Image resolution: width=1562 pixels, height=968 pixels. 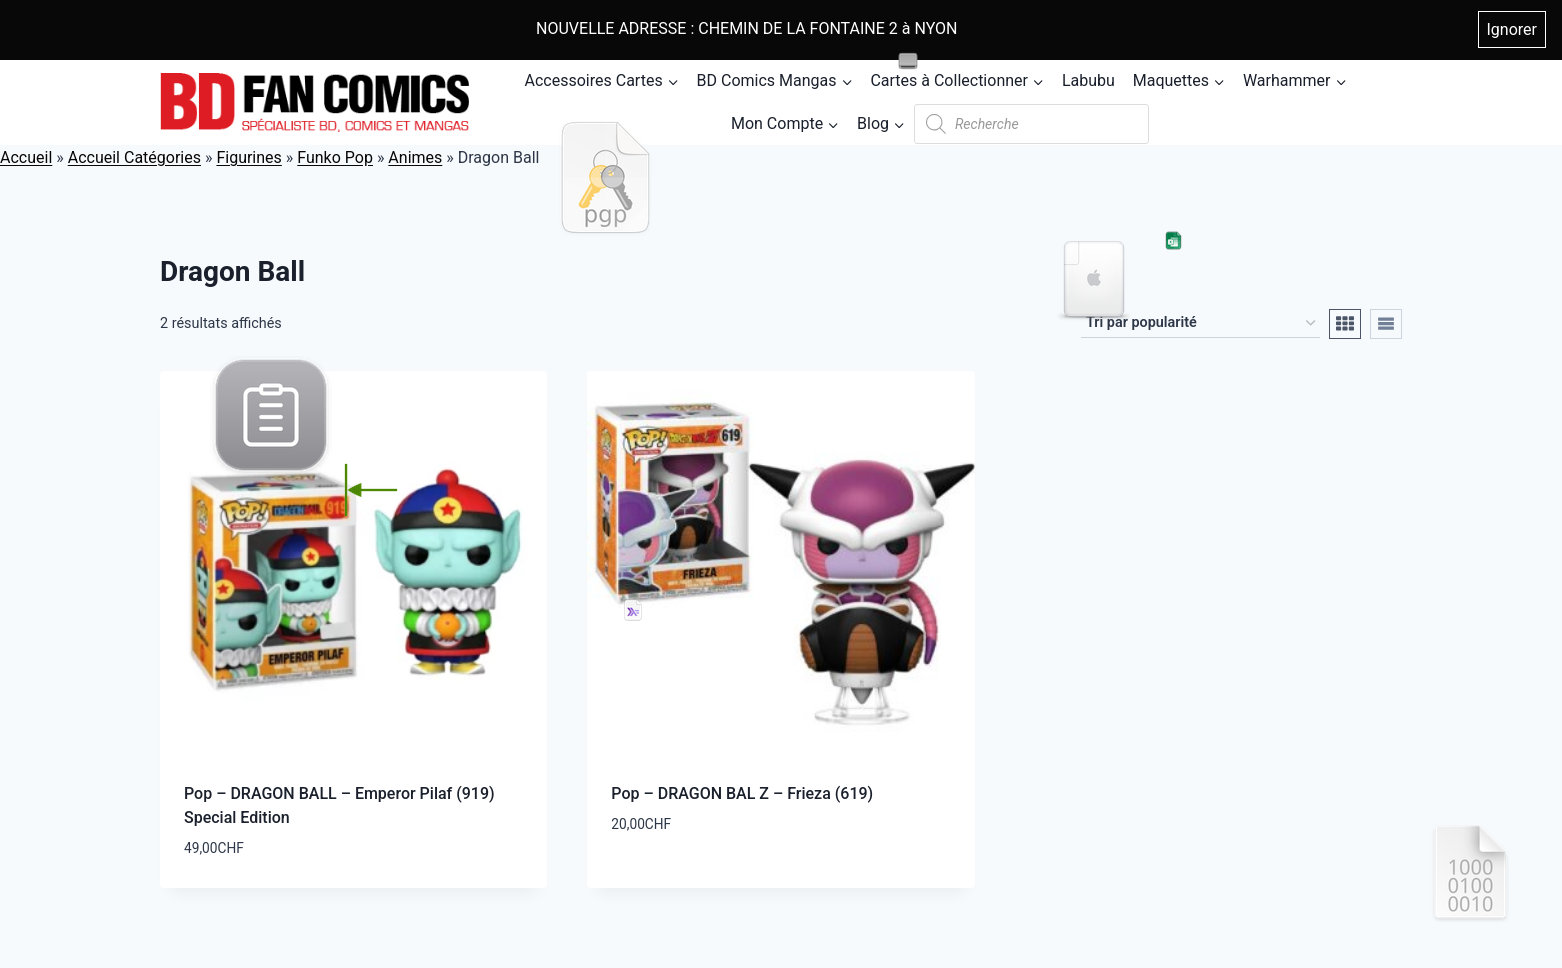 What do you see at coordinates (1470, 873) in the screenshot?
I see `generic binary or data file` at bounding box center [1470, 873].